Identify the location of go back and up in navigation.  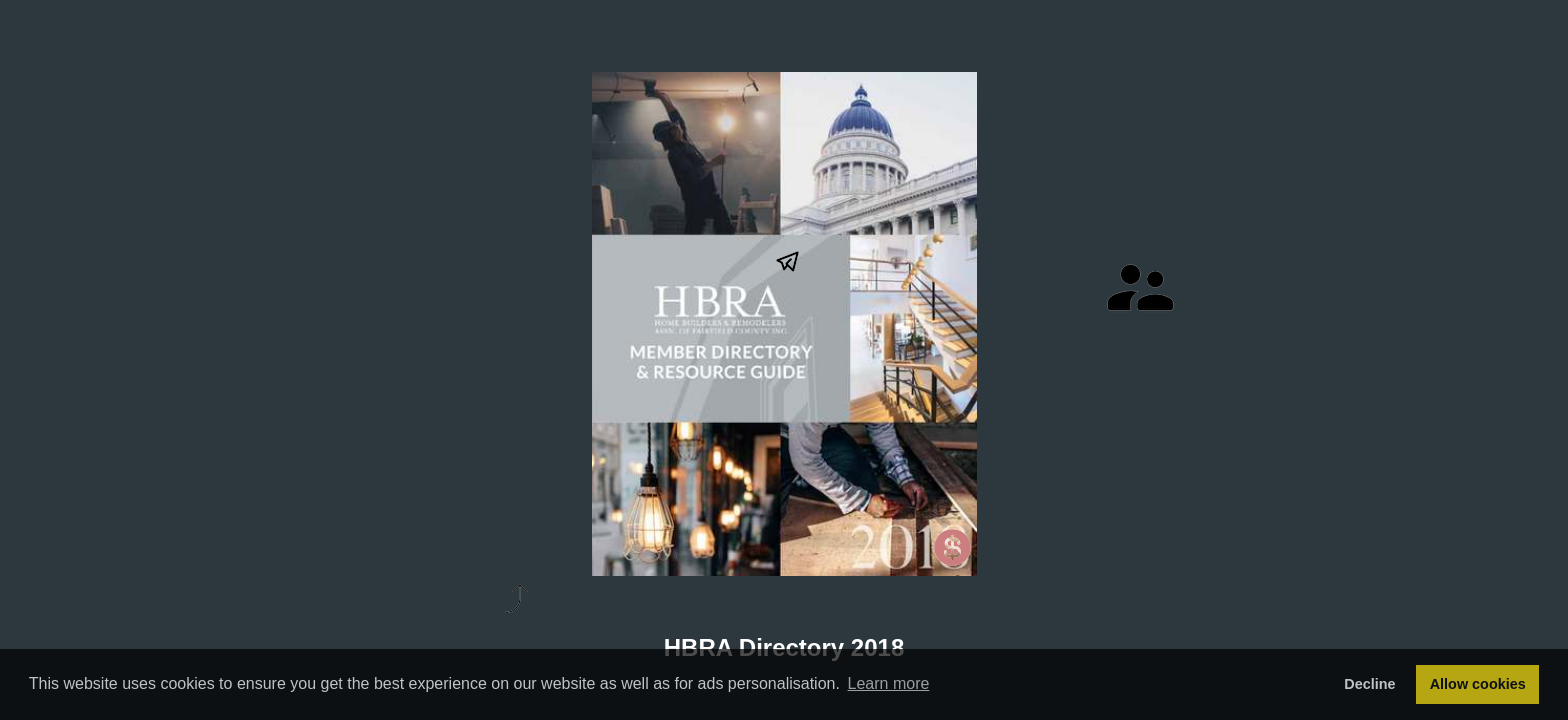
(516, 598).